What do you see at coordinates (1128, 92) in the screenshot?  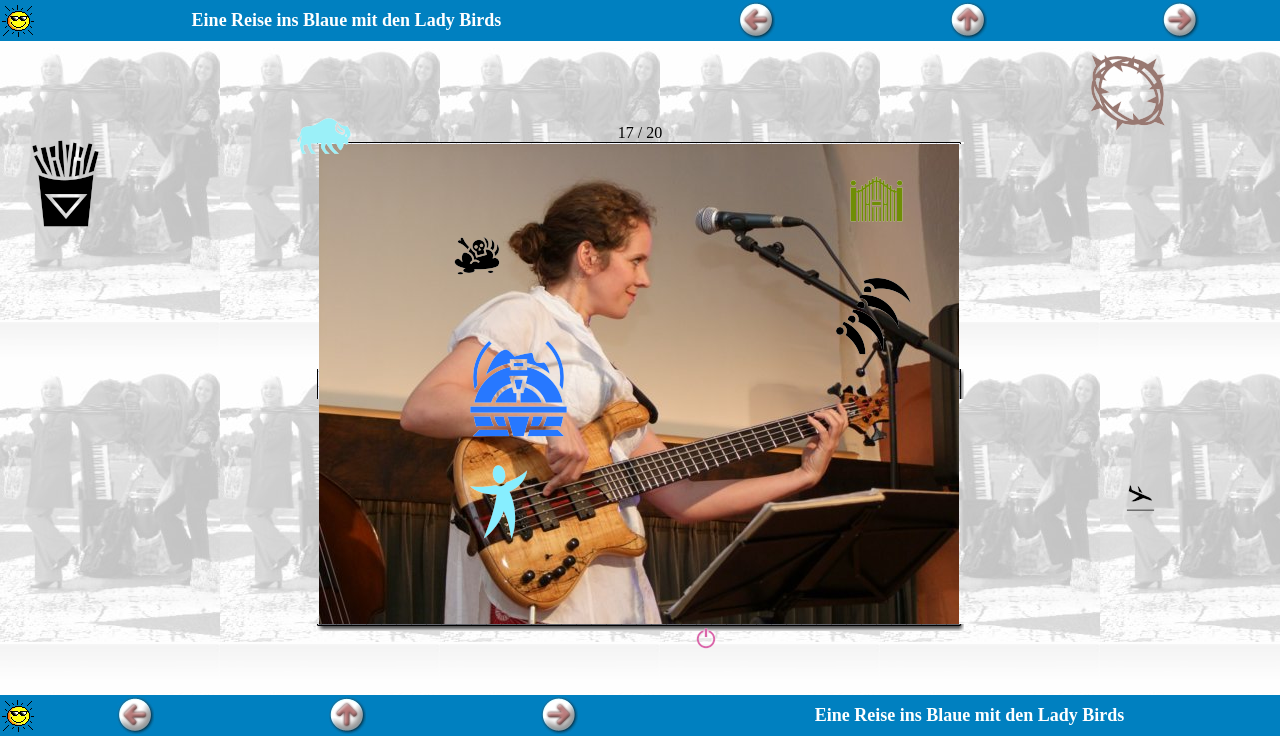 I see `indicates restricted or prohibited area` at bounding box center [1128, 92].